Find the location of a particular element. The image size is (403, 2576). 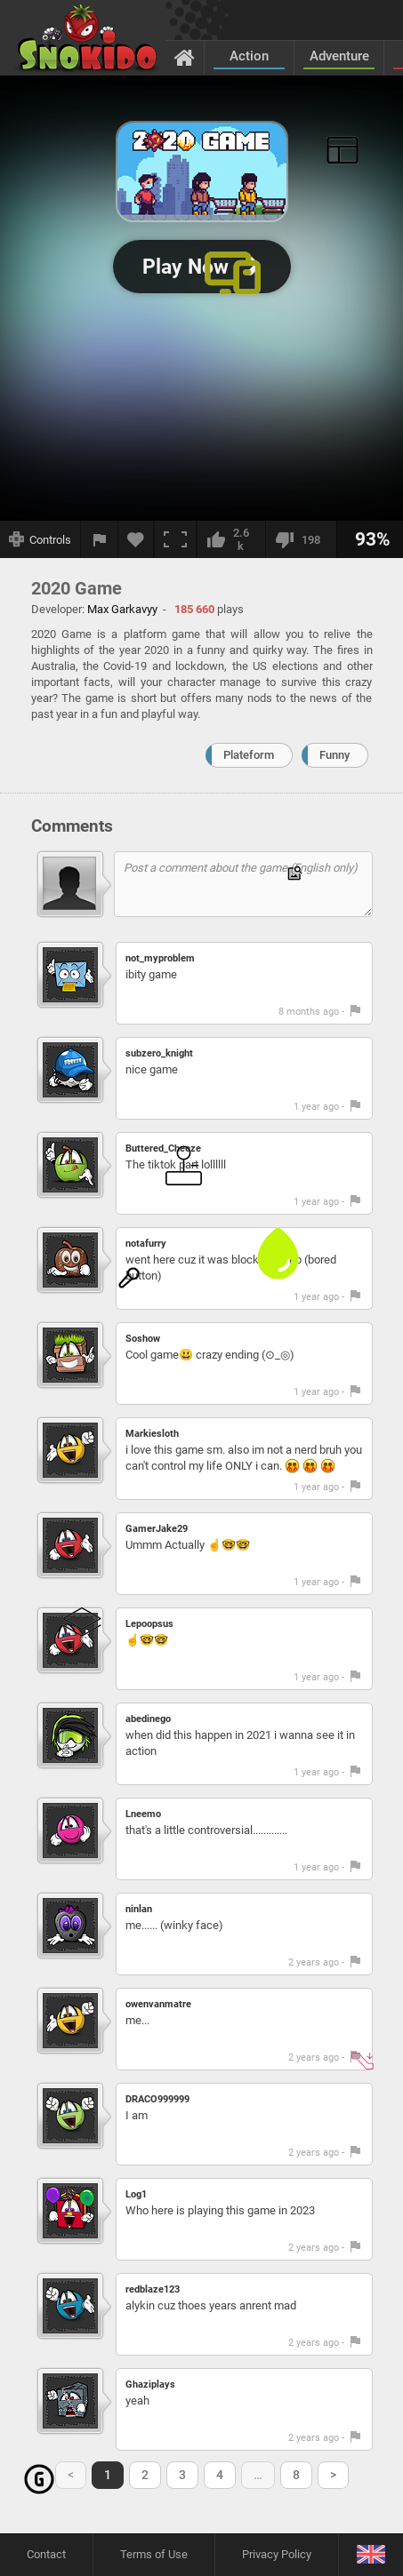

indicates escalator going down is located at coordinates (362, 2061).